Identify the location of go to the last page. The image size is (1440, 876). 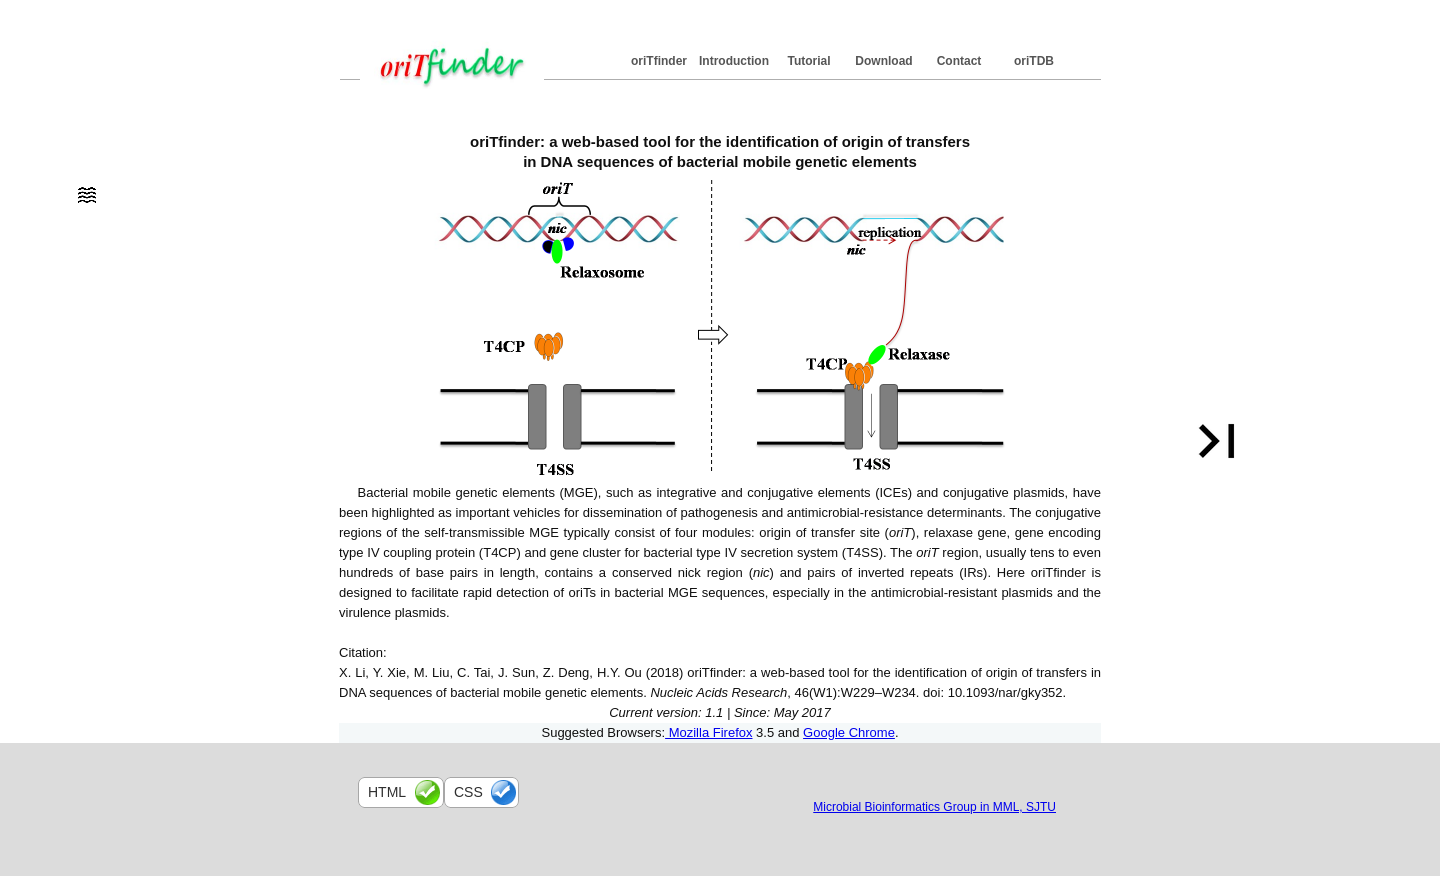
(1217, 441).